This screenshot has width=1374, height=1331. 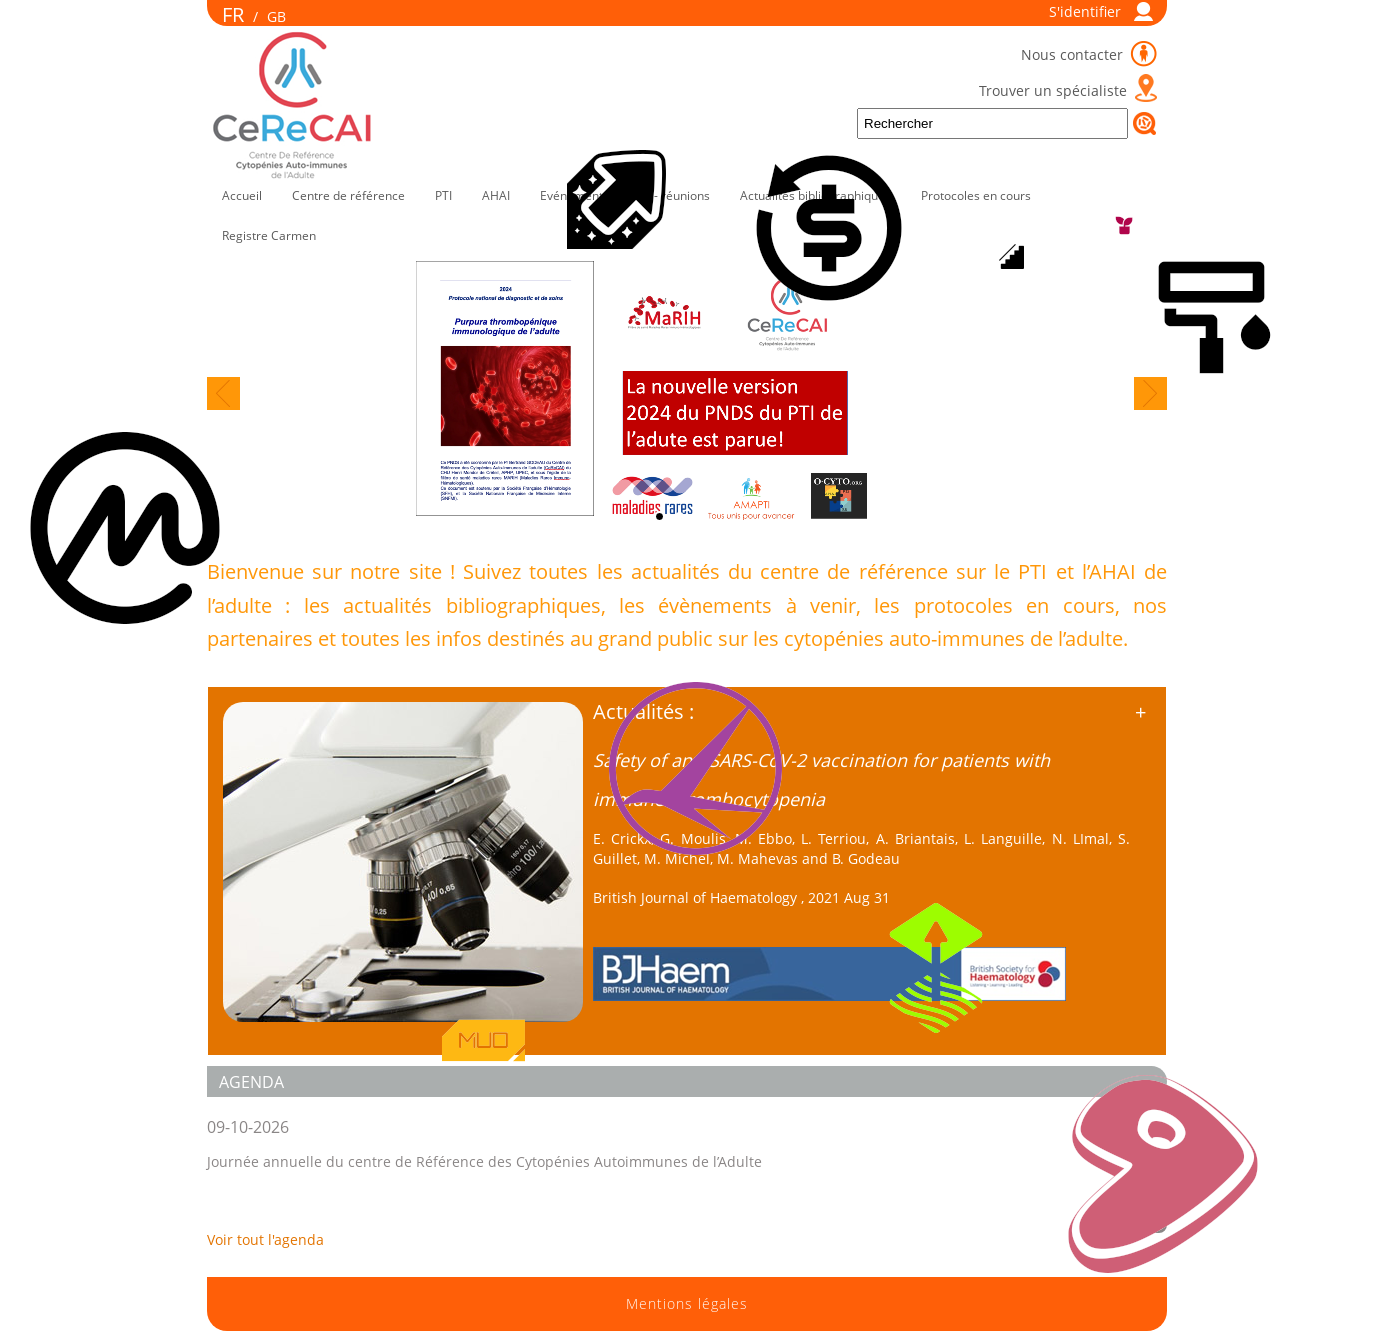 I want to click on open CoinMarketCap app, so click(x=125, y=528).